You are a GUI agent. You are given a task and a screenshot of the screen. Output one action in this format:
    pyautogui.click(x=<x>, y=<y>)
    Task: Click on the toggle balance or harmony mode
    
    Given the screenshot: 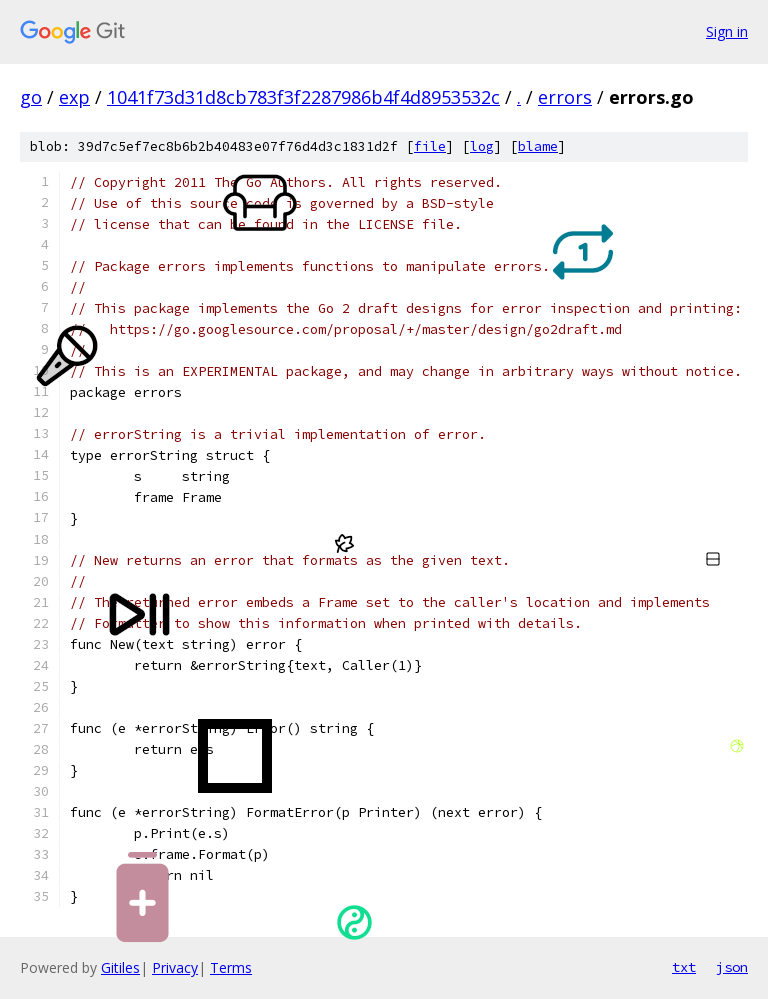 What is the action you would take?
    pyautogui.click(x=354, y=922)
    